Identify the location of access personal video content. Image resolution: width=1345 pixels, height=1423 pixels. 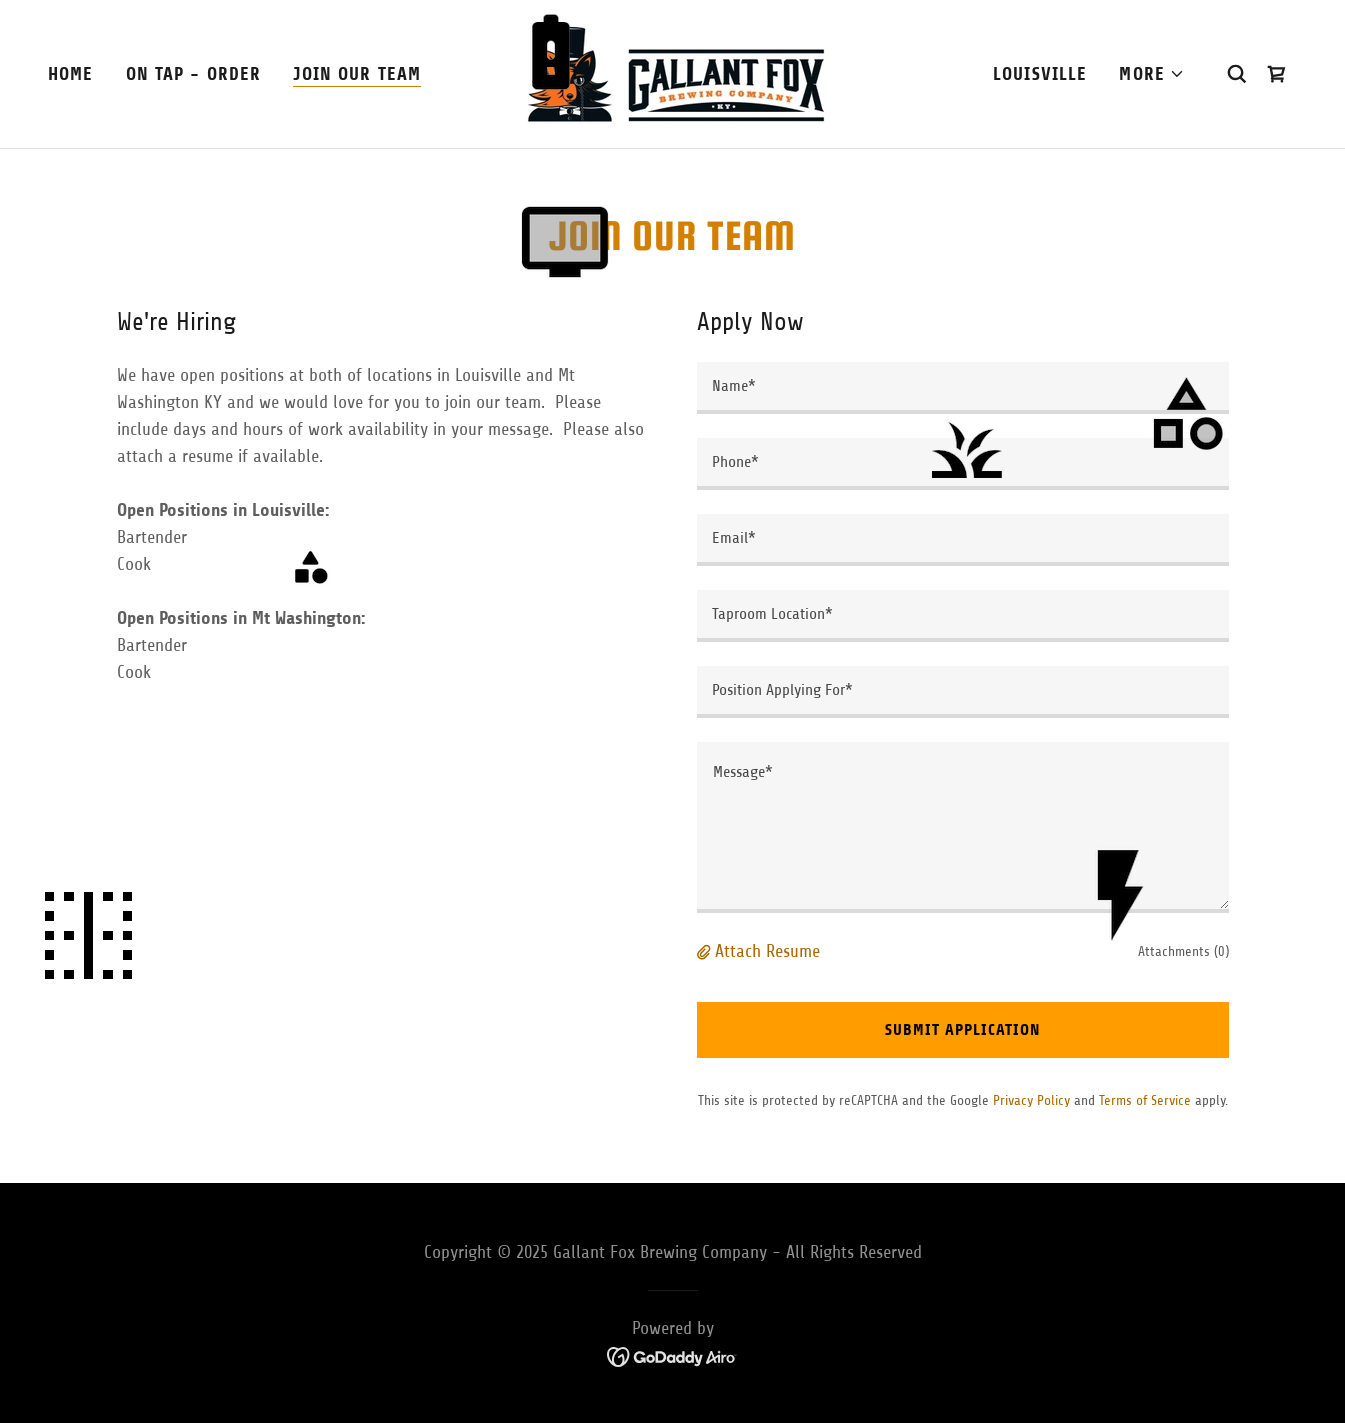
(565, 242).